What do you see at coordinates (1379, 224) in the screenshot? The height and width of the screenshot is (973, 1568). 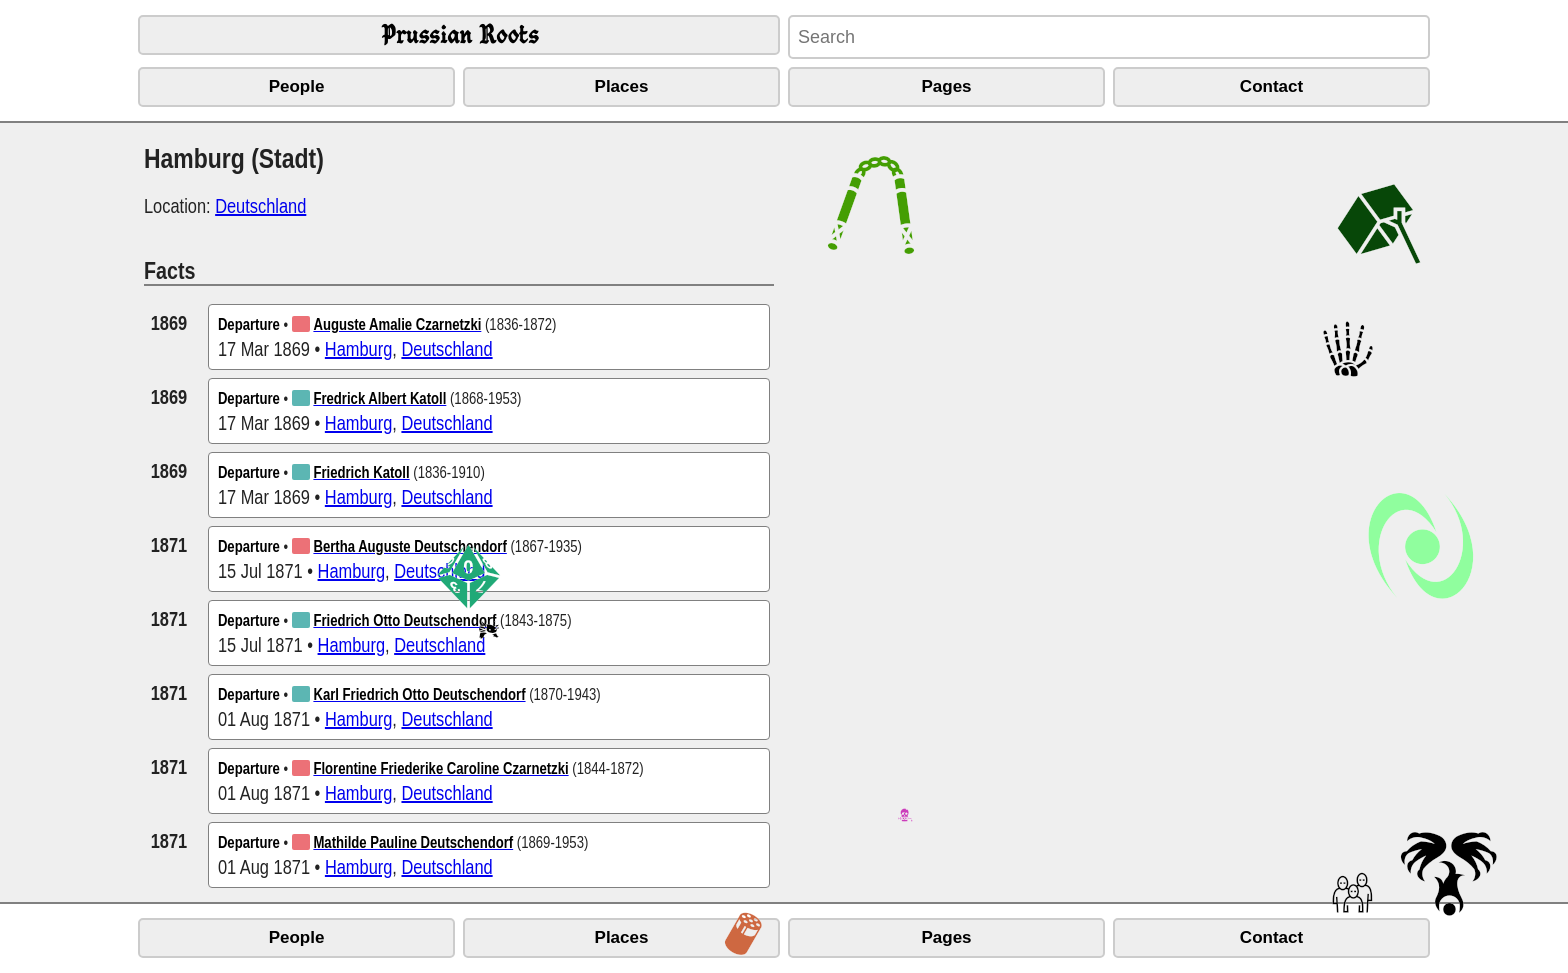 I see `set or place a trap in-game` at bounding box center [1379, 224].